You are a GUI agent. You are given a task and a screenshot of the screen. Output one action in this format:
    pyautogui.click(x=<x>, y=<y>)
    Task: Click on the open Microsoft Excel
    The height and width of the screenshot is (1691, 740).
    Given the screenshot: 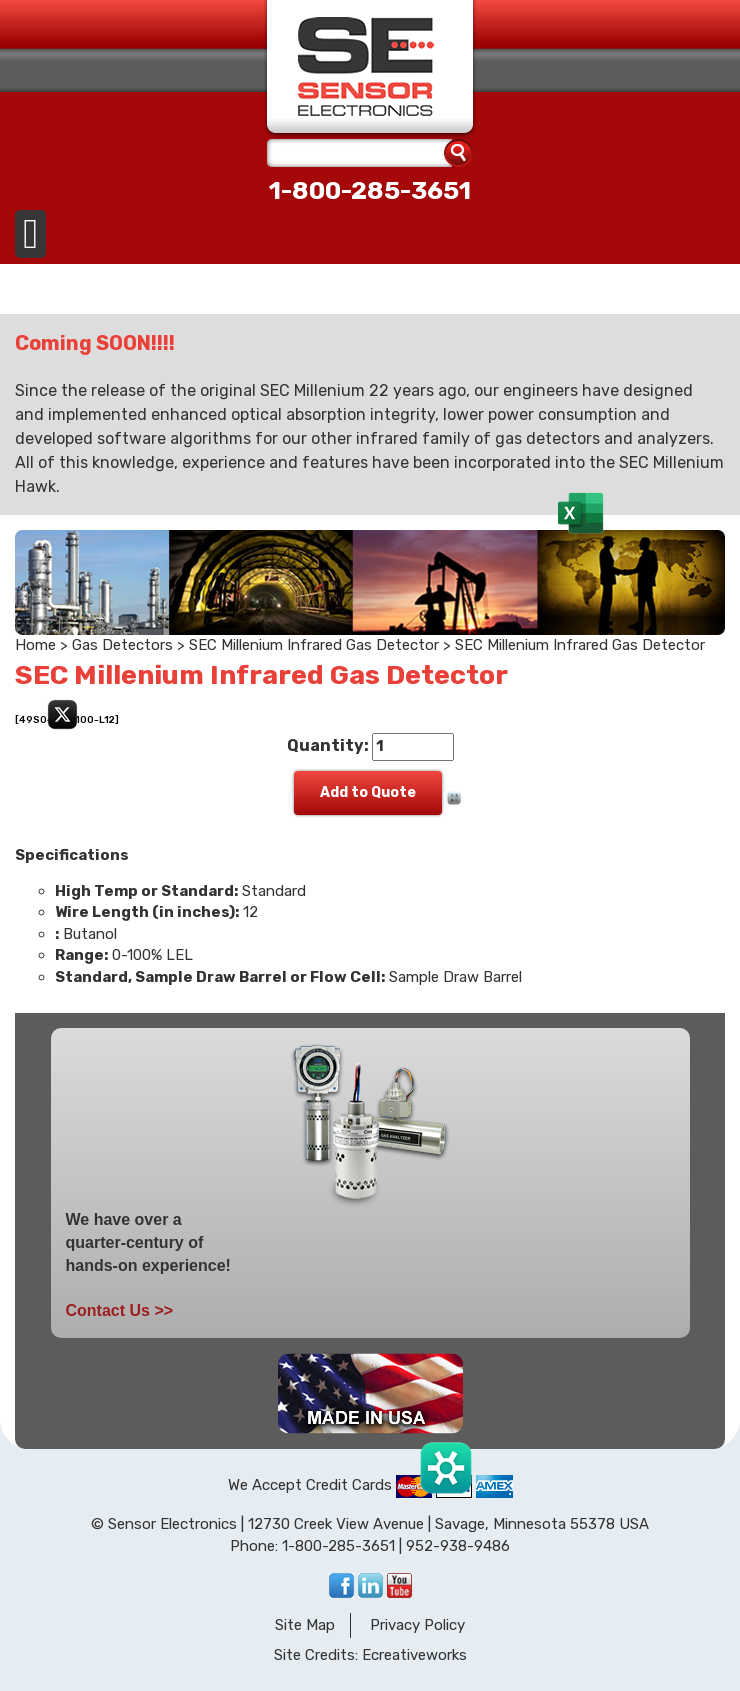 What is the action you would take?
    pyautogui.click(x=581, y=513)
    